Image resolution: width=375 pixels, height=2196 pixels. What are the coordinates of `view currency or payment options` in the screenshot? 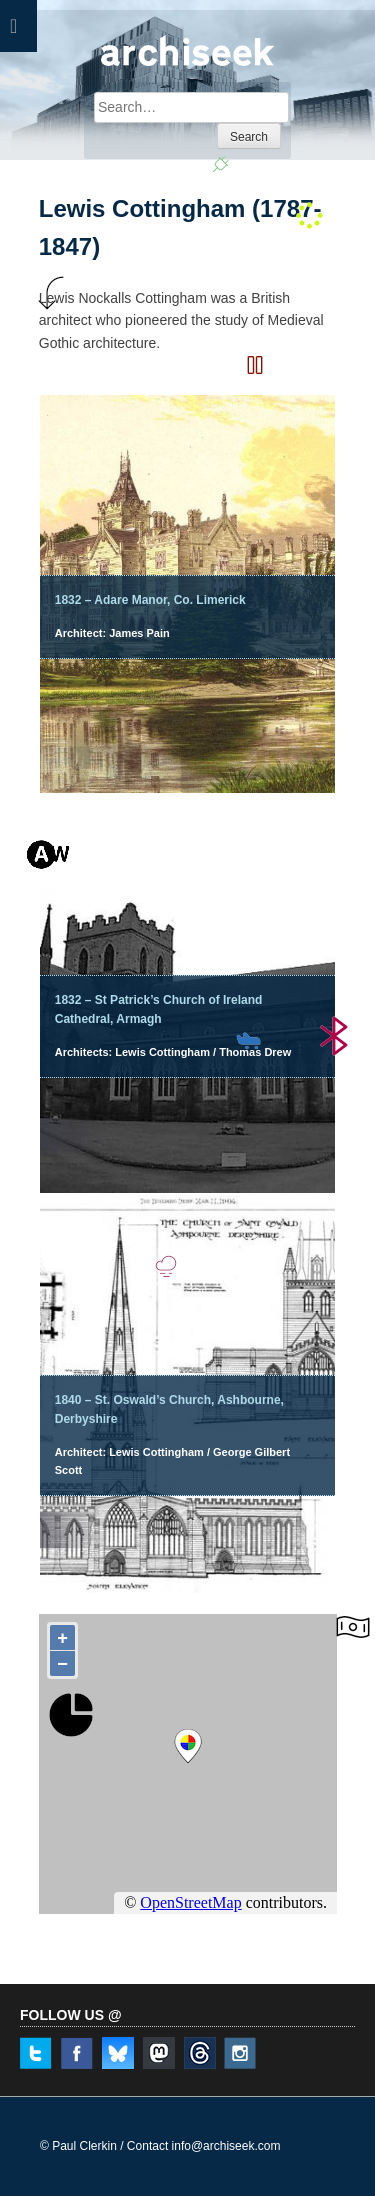 It's located at (353, 1627).